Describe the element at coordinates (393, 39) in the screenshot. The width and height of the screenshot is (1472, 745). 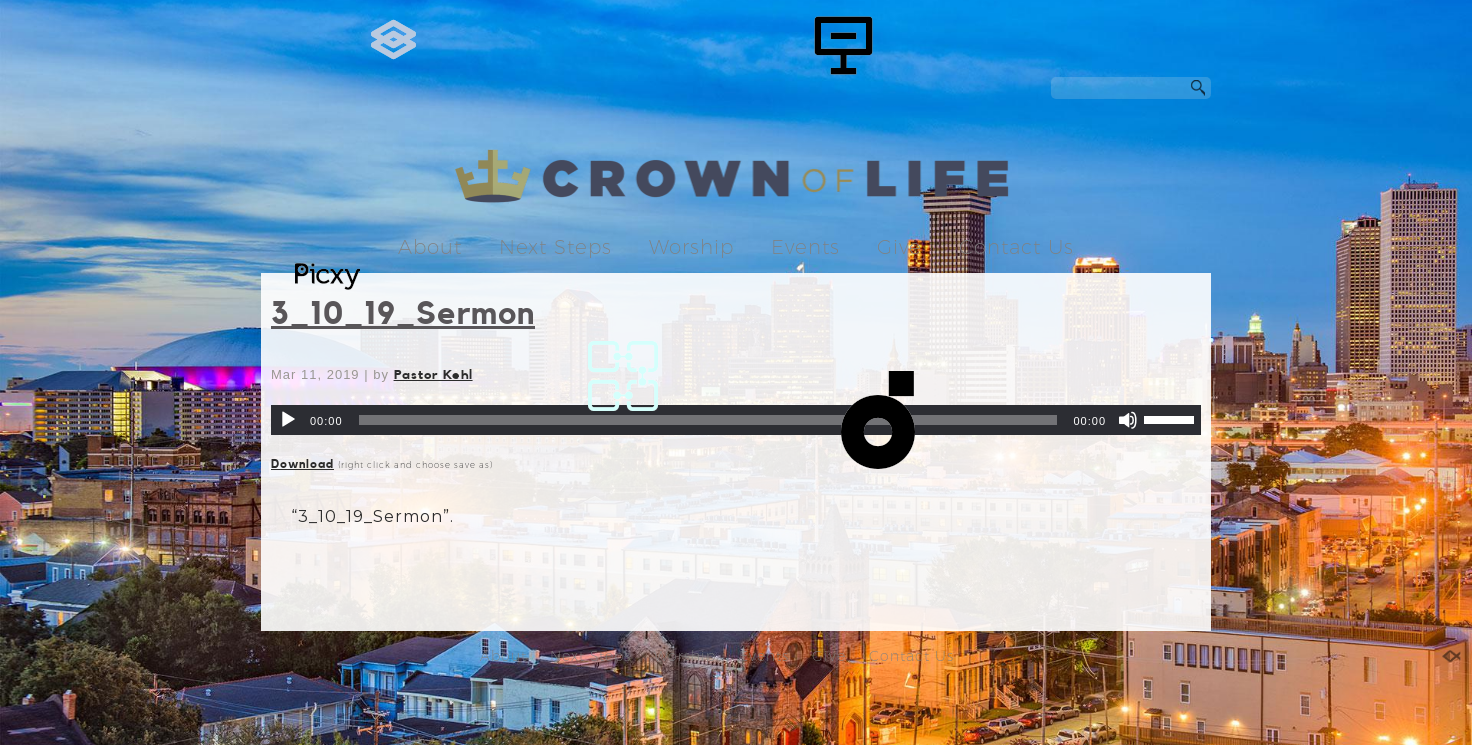
I see `gradio logo - open source machine learning interface framework` at that location.